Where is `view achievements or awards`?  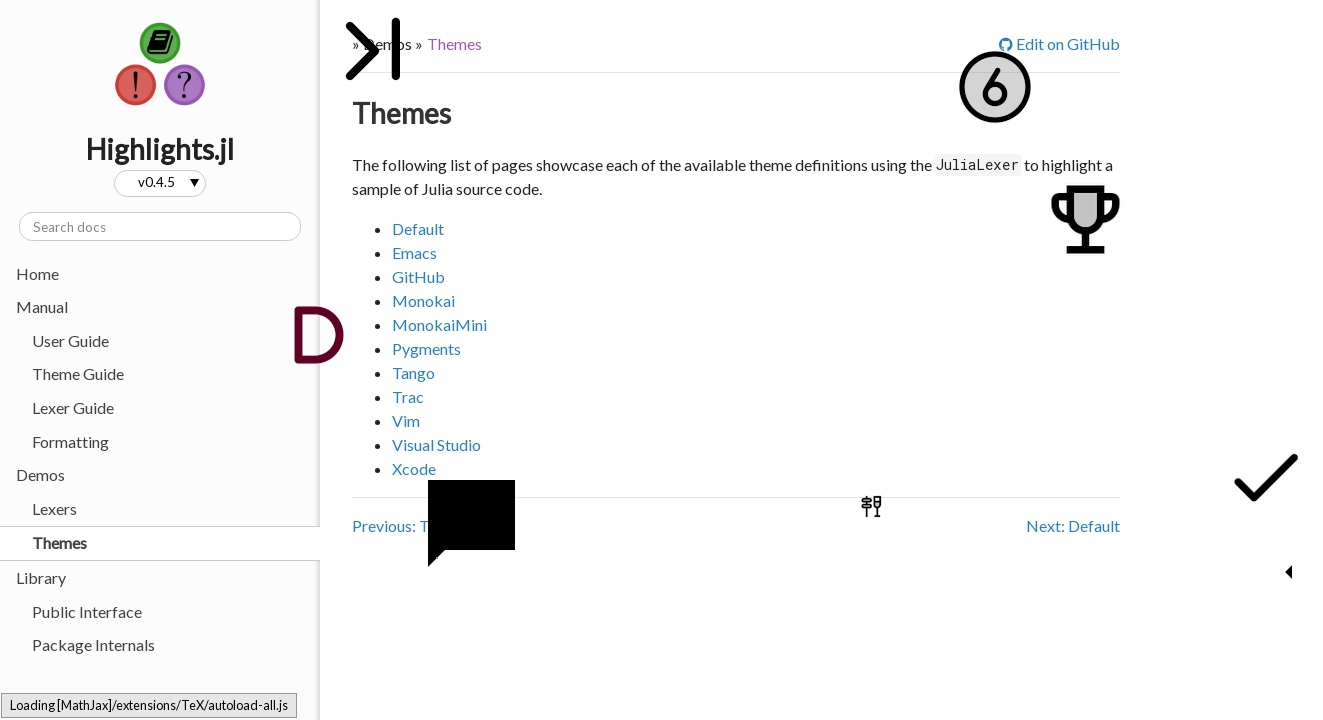
view achievements or awards is located at coordinates (1085, 219).